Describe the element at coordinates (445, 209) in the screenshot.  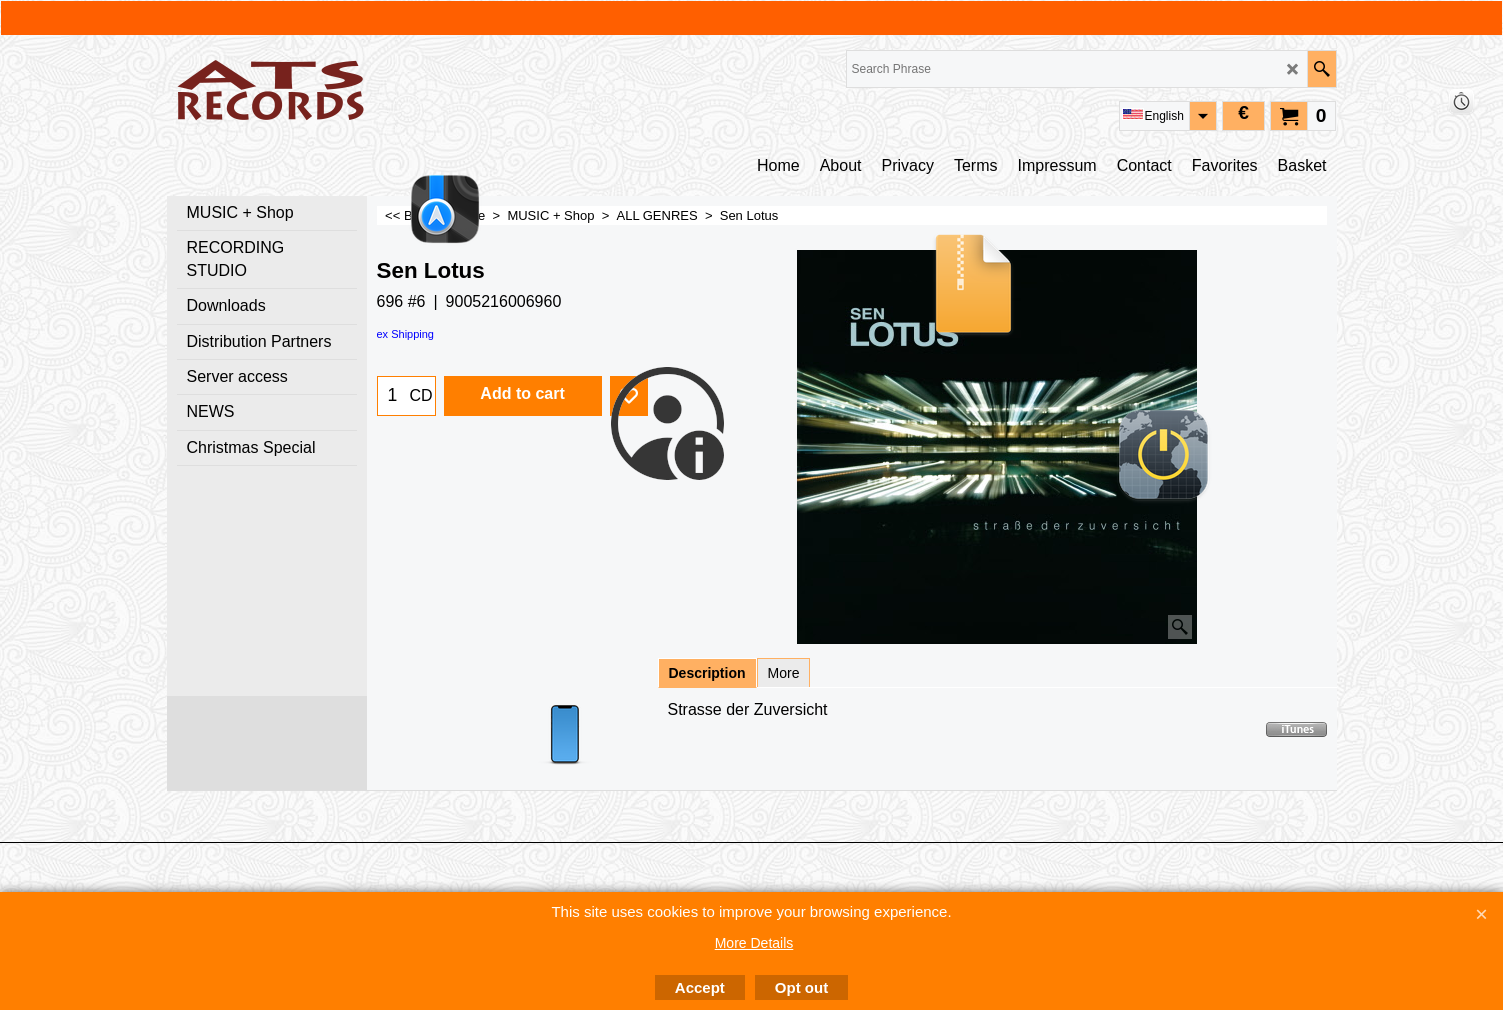
I see `open apple maps` at that location.